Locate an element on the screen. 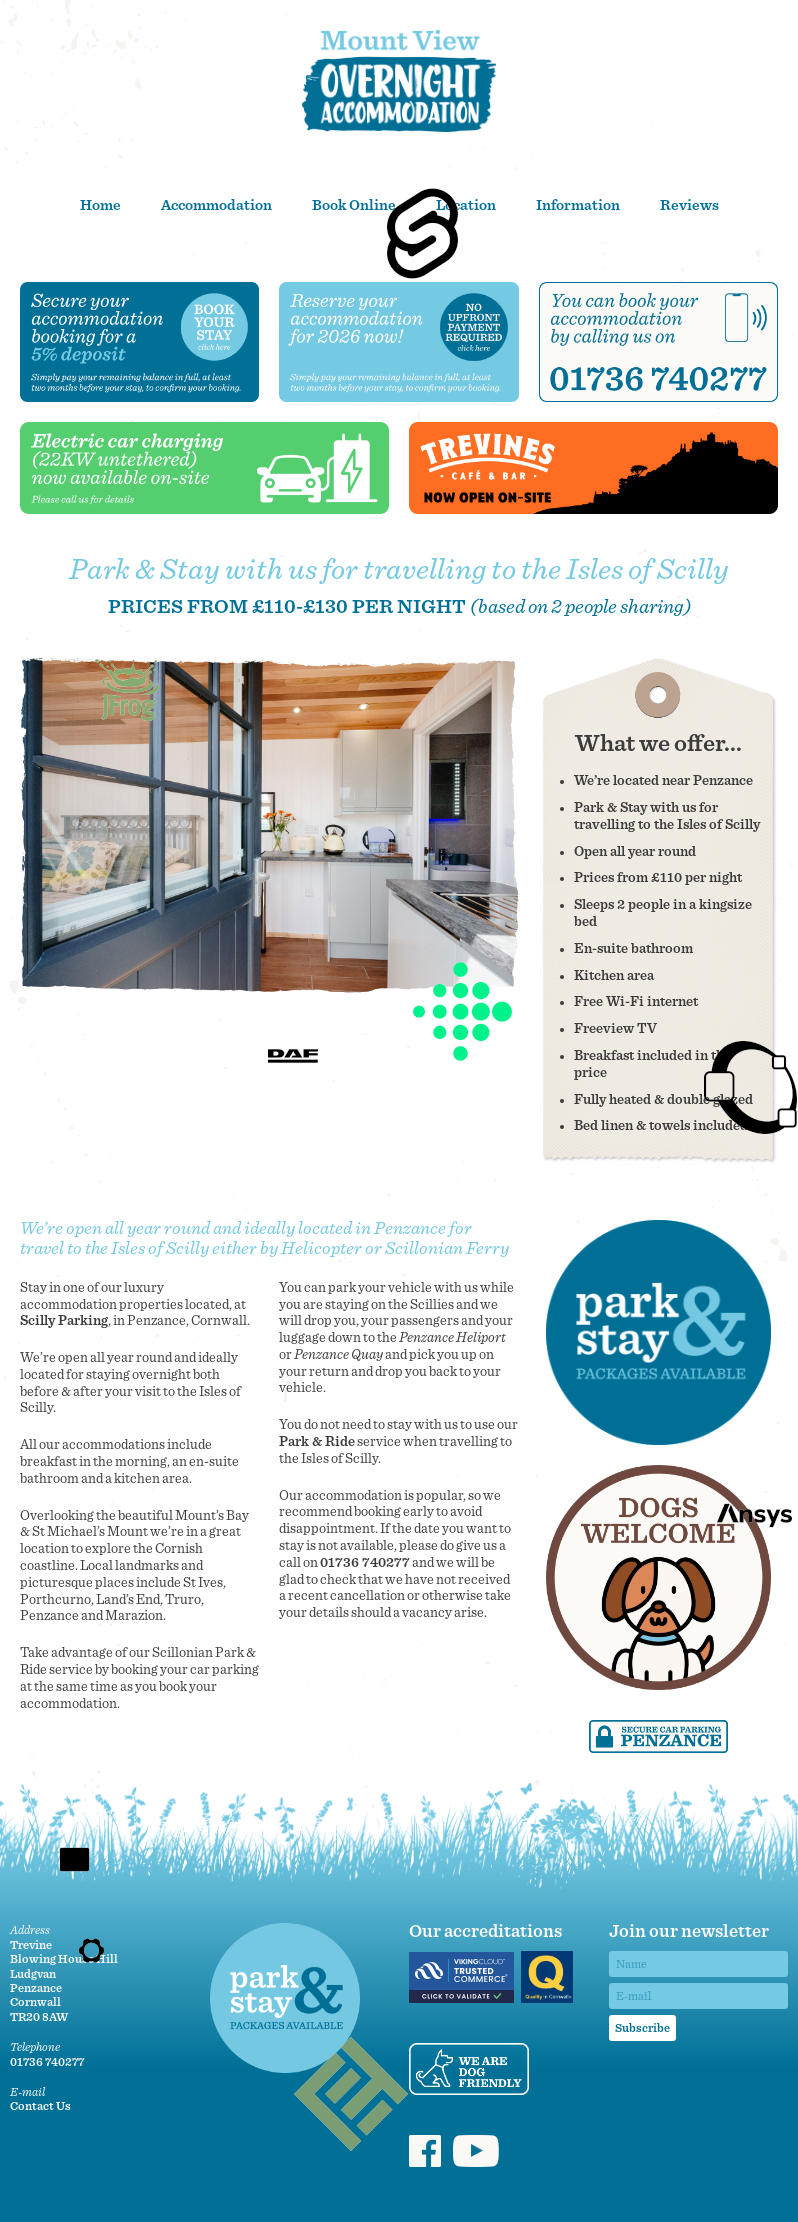 The image size is (798, 2222). ansys engineering simulation software logo is located at coordinates (754, 1515).